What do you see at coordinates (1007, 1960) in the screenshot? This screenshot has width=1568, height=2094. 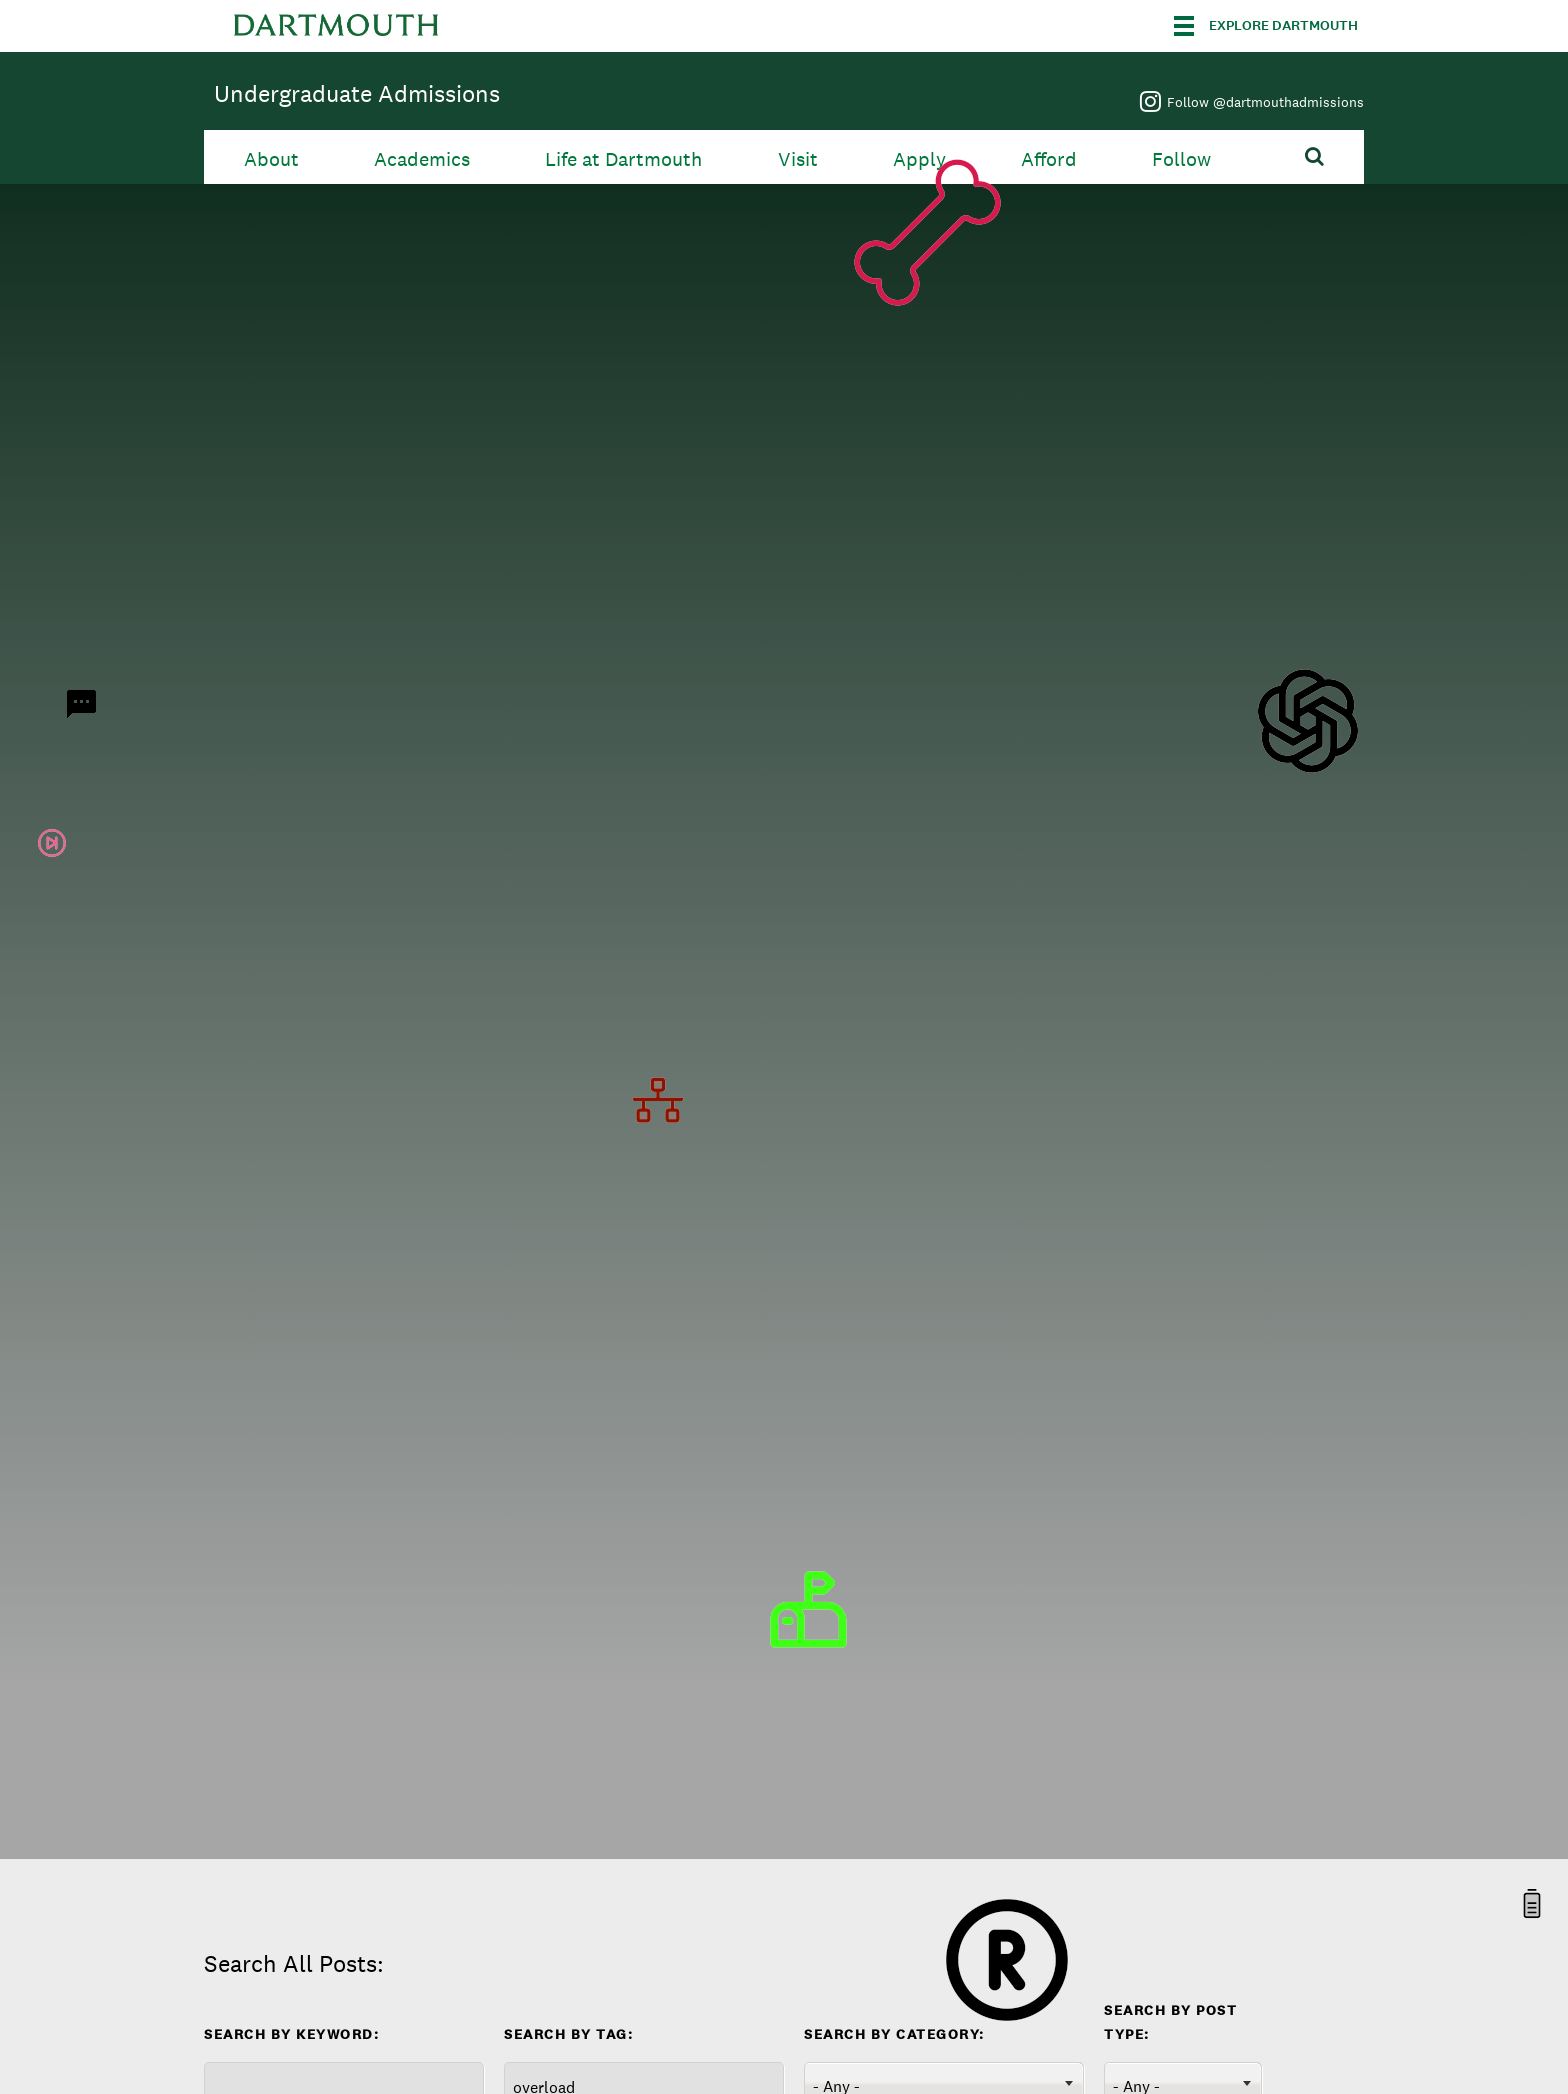 I see `indicates registered trademark symbol` at bounding box center [1007, 1960].